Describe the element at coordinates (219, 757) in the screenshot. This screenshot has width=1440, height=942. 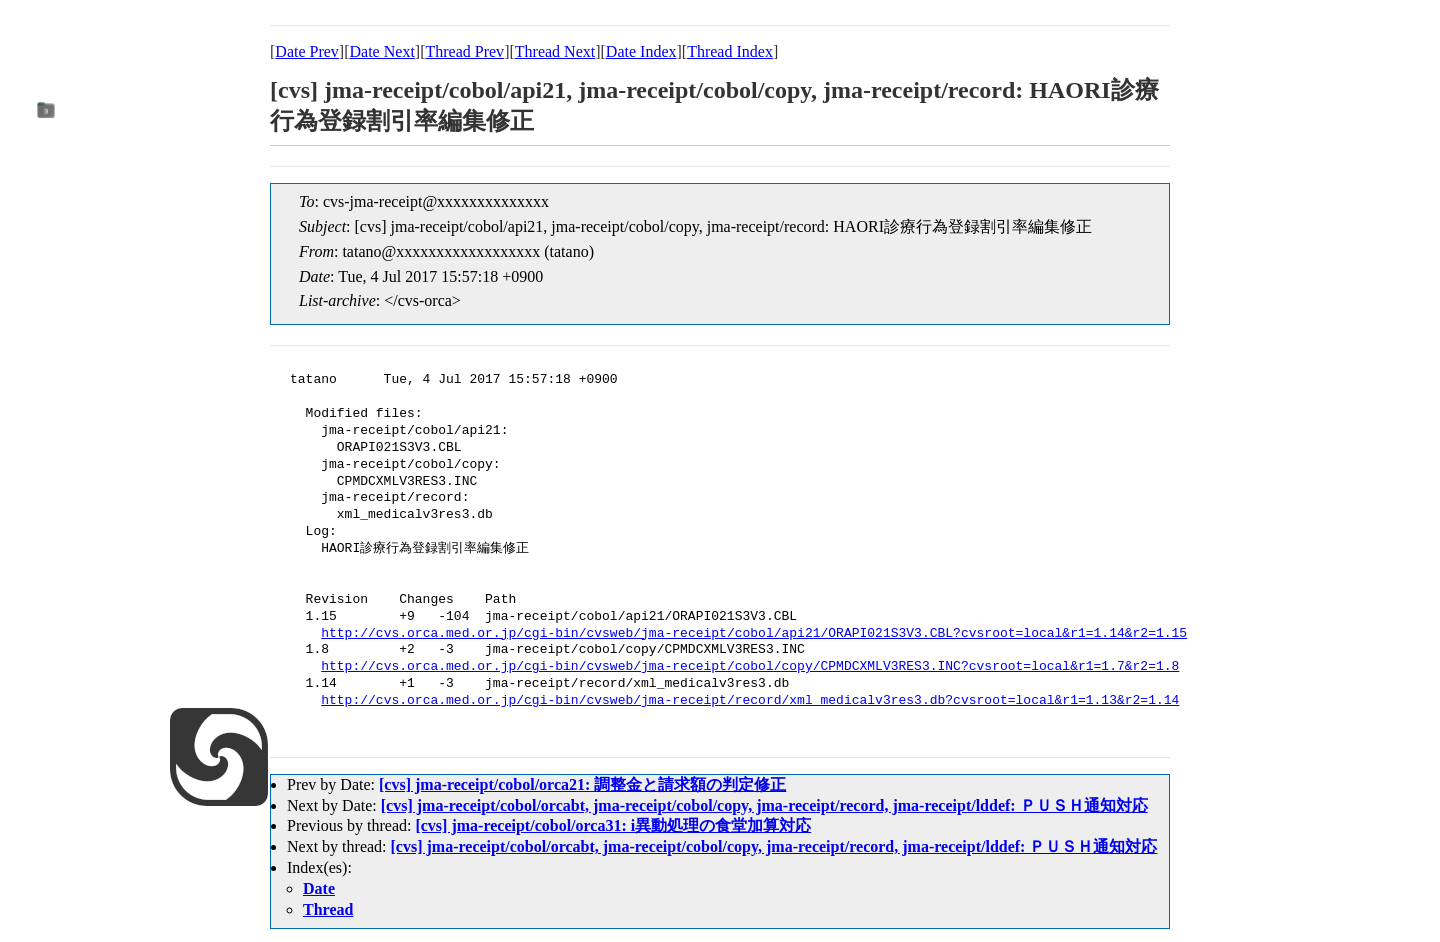
I see `open meld file comparison tool` at that location.